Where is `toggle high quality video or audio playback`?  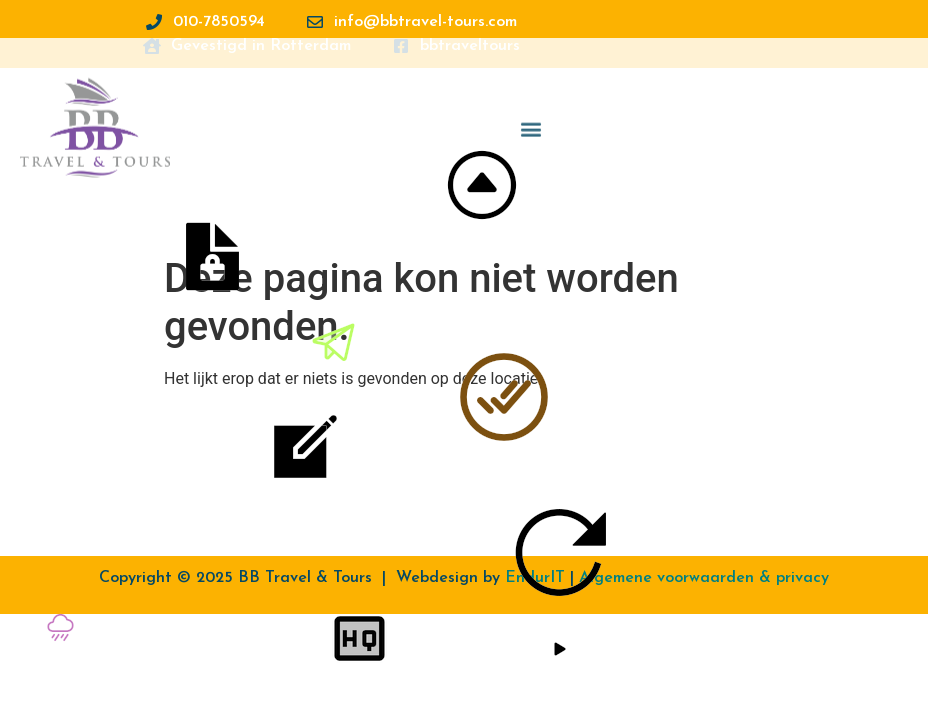
toggle high quality video or audio playback is located at coordinates (359, 638).